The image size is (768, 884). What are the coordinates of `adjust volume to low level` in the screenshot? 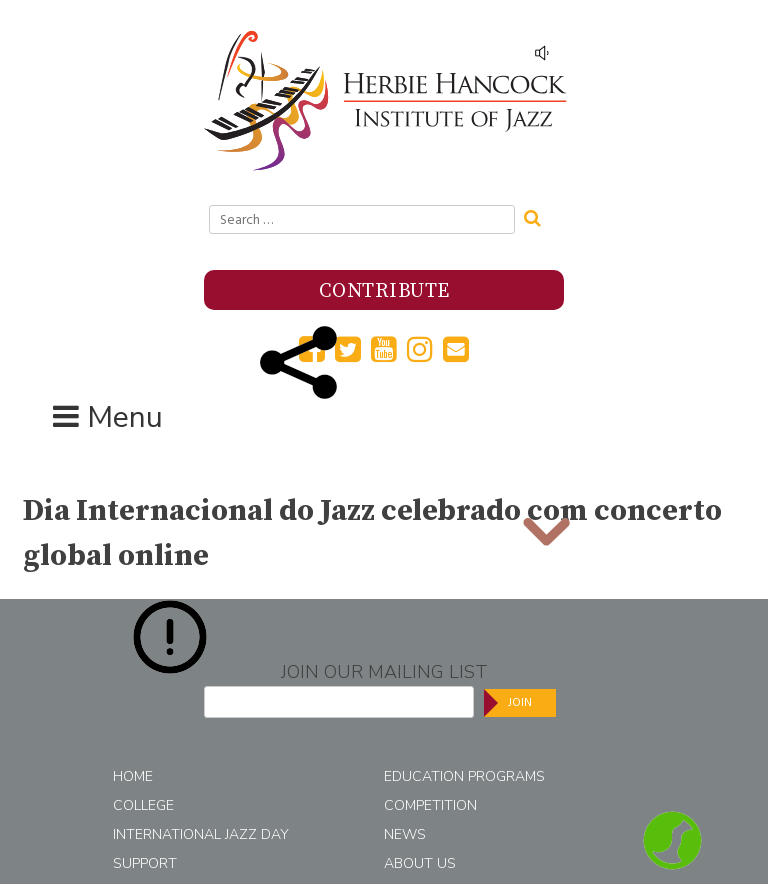 It's located at (543, 53).